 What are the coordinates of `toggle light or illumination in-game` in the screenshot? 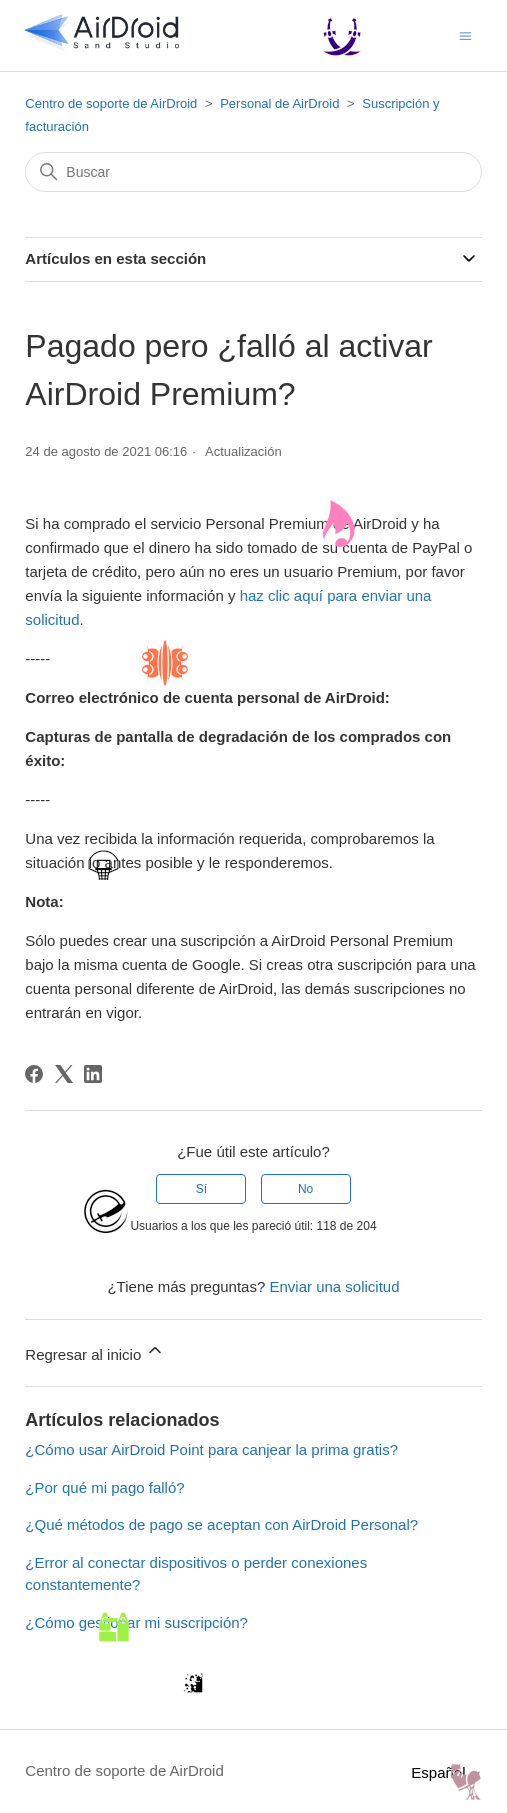 It's located at (337, 523).